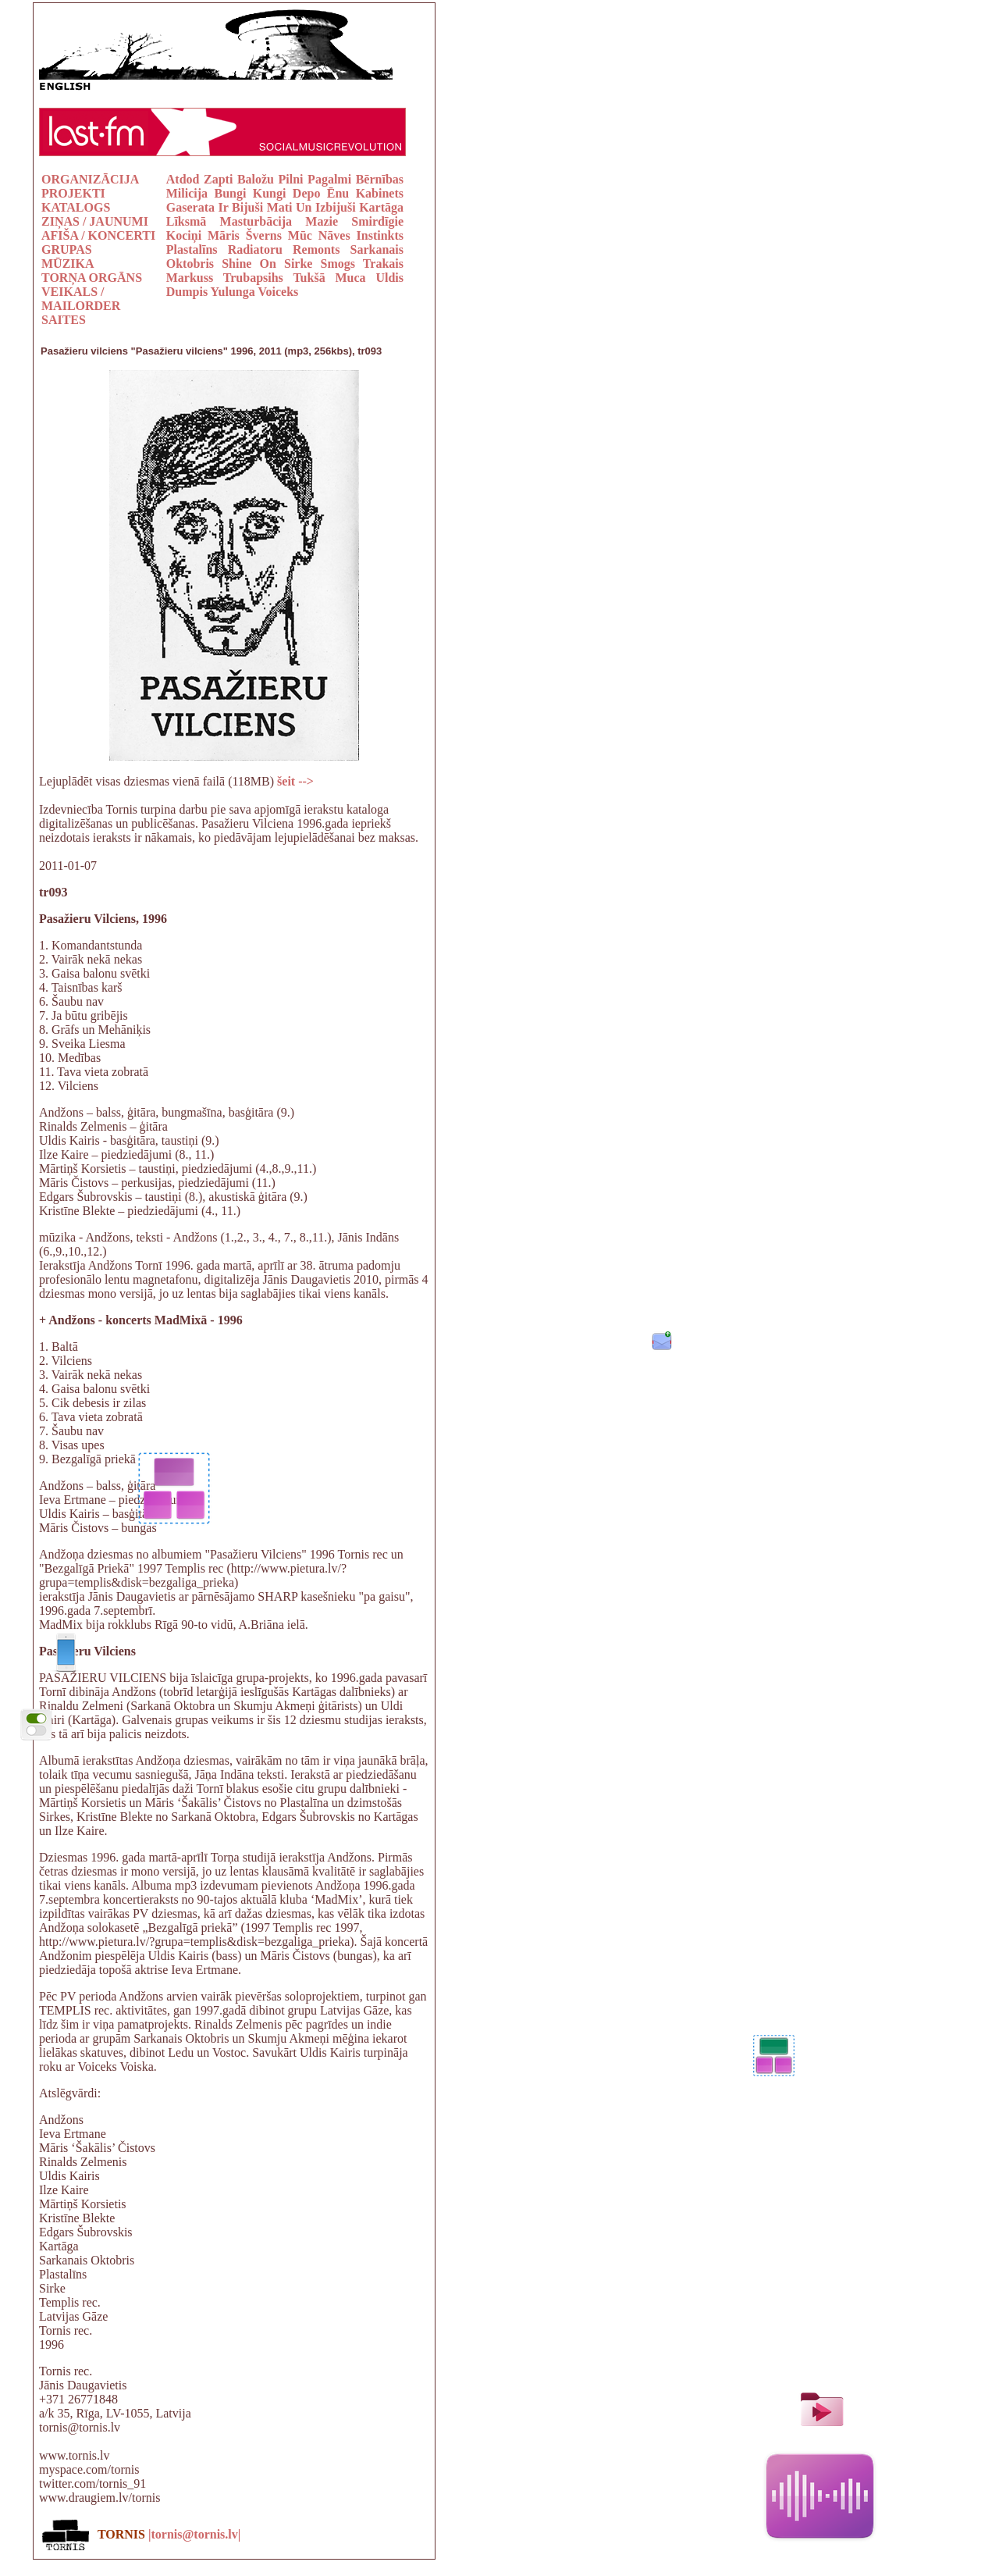 Image resolution: width=999 pixels, height=2576 pixels. Describe the element at coordinates (819, 2496) in the screenshot. I see `open the audio recorder app` at that location.